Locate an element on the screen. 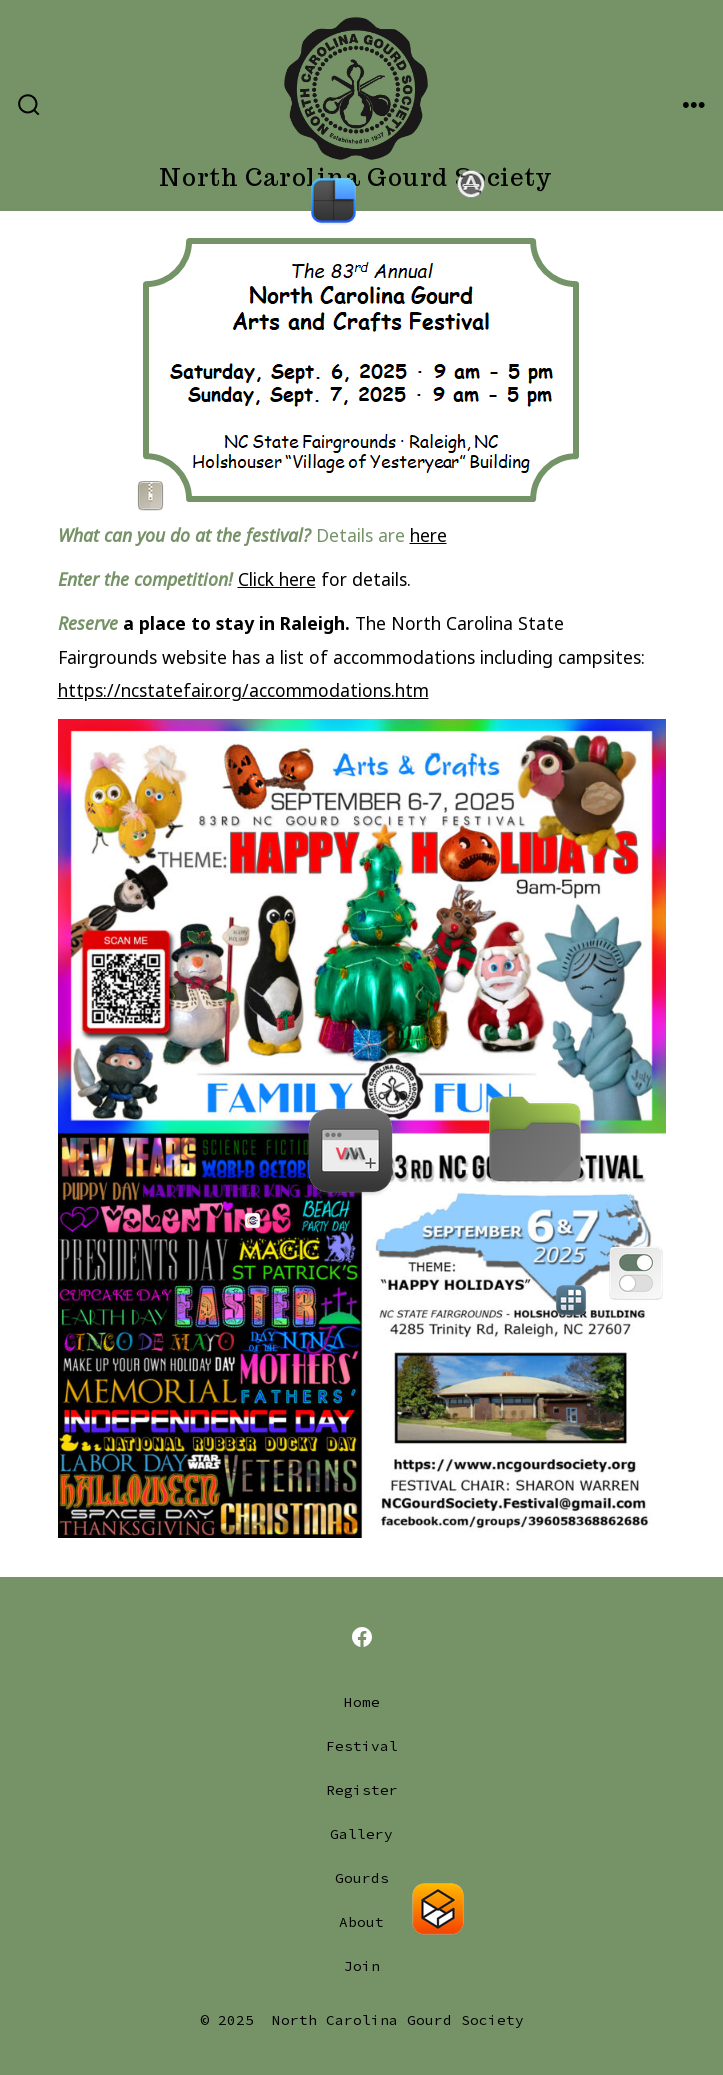 The height and width of the screenshot is (2075, 723). open engrampa archive manager is located at coordinates (150, 495).